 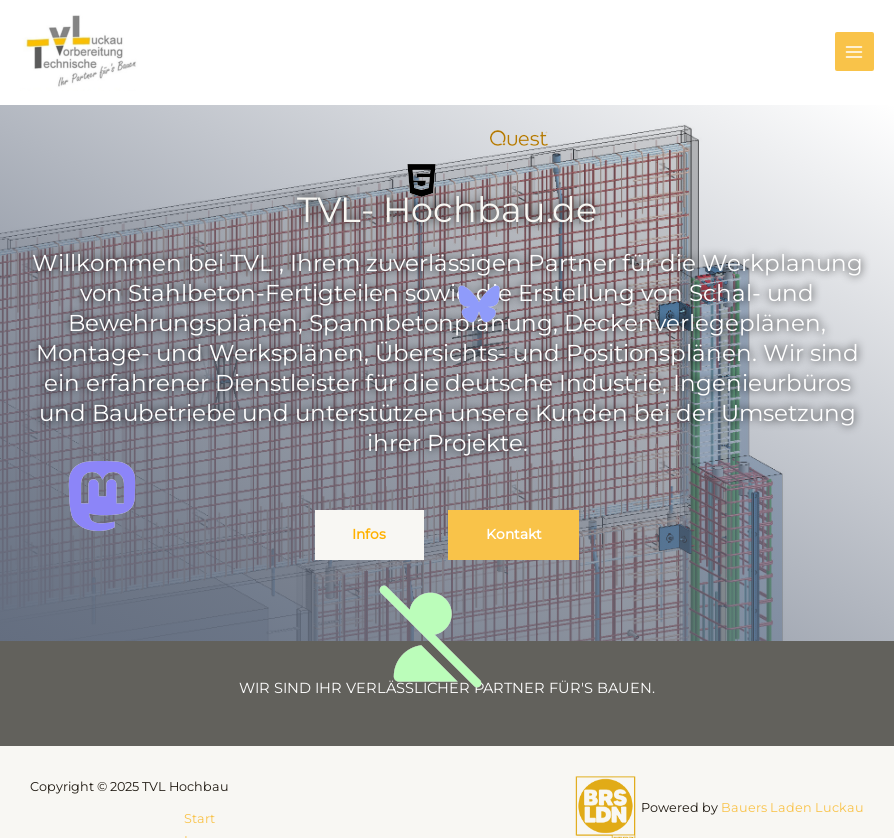 I want to click on open Bluesky app, so click(x=479, y=304).